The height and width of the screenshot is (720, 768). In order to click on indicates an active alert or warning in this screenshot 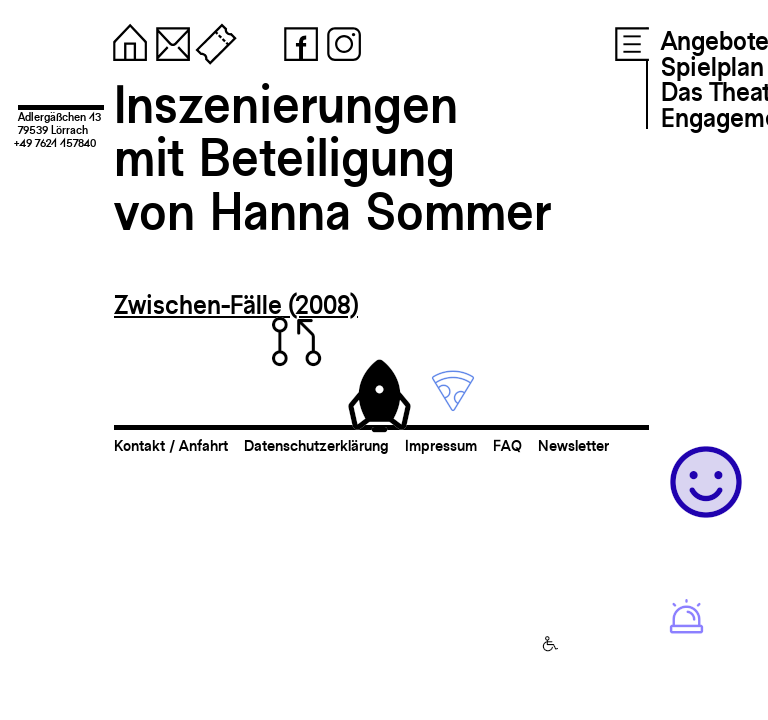, I will do `click(686, 619)`.